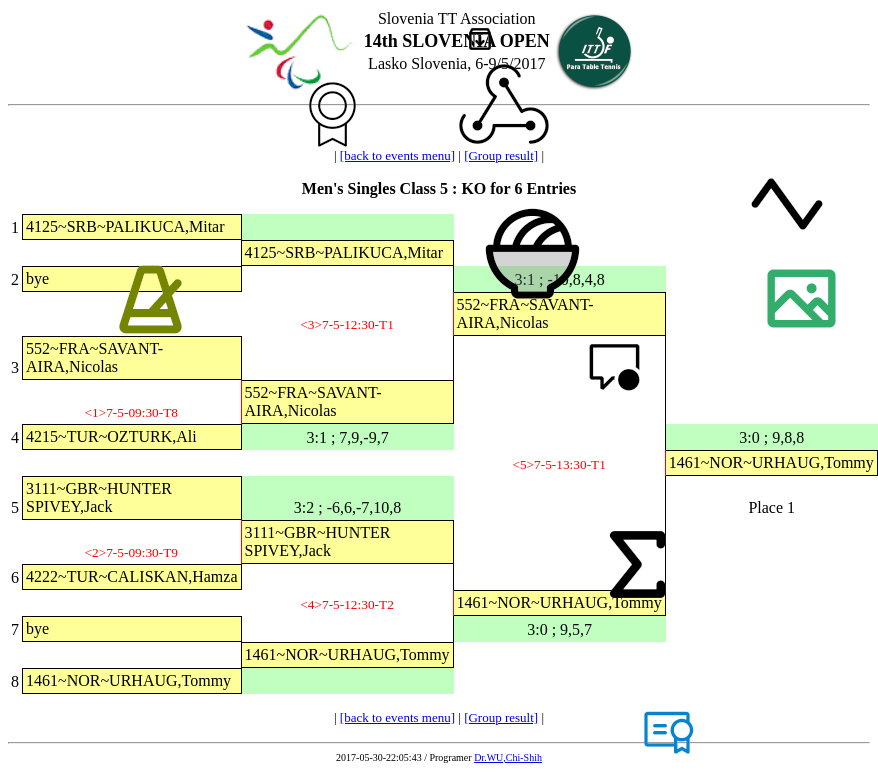  What do you see at coordinates (637, 564) in the screenshot?
I see `calculate sum or total` at bounding box center [637, 564].